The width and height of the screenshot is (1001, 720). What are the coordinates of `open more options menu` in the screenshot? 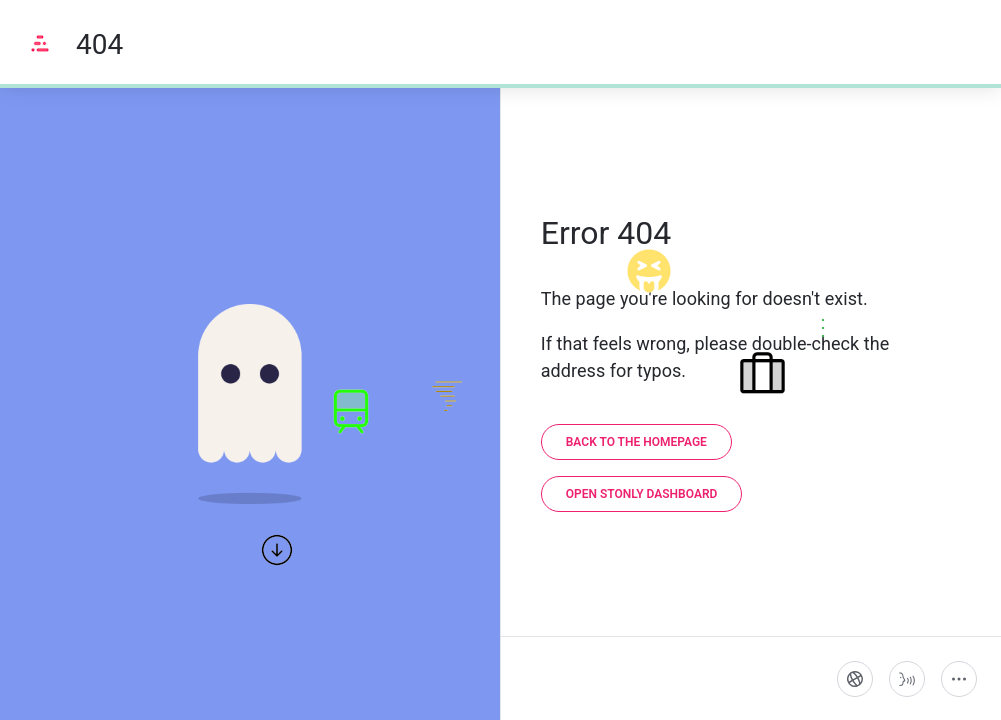 It's located at (823, 328).